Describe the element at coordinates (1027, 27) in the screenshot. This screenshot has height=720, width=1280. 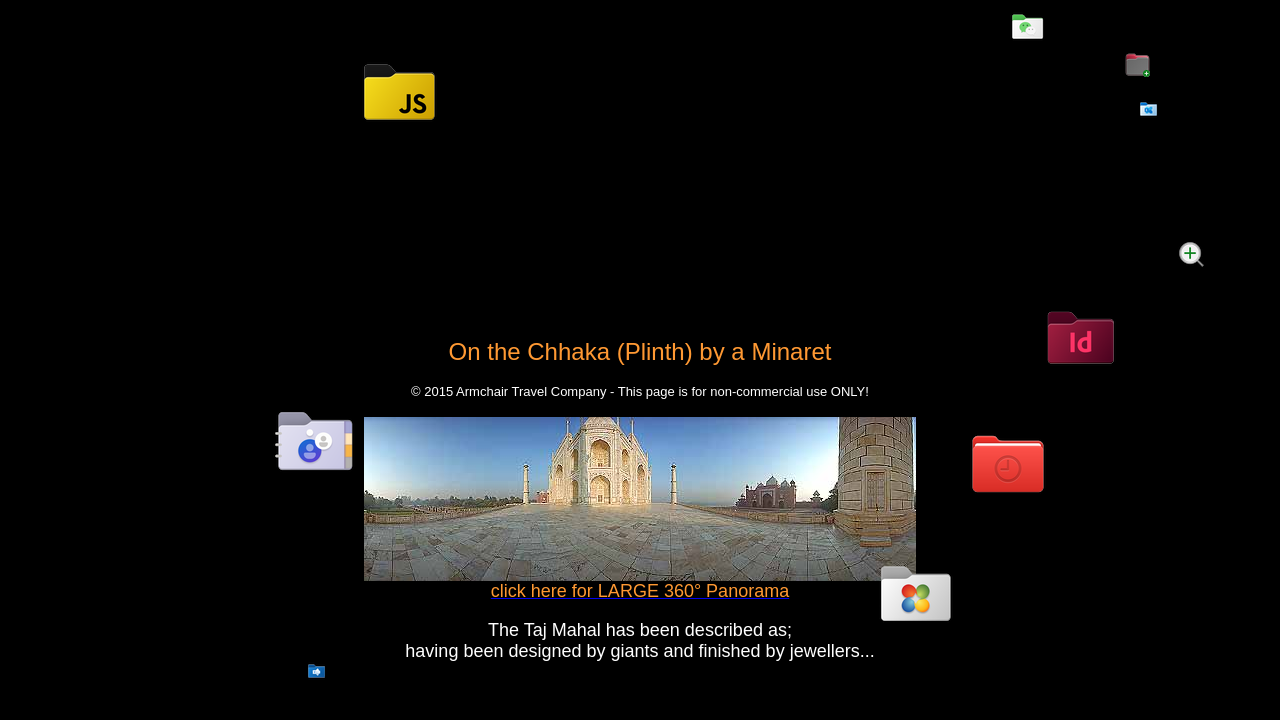
I see `open wechat files folder` at that location.